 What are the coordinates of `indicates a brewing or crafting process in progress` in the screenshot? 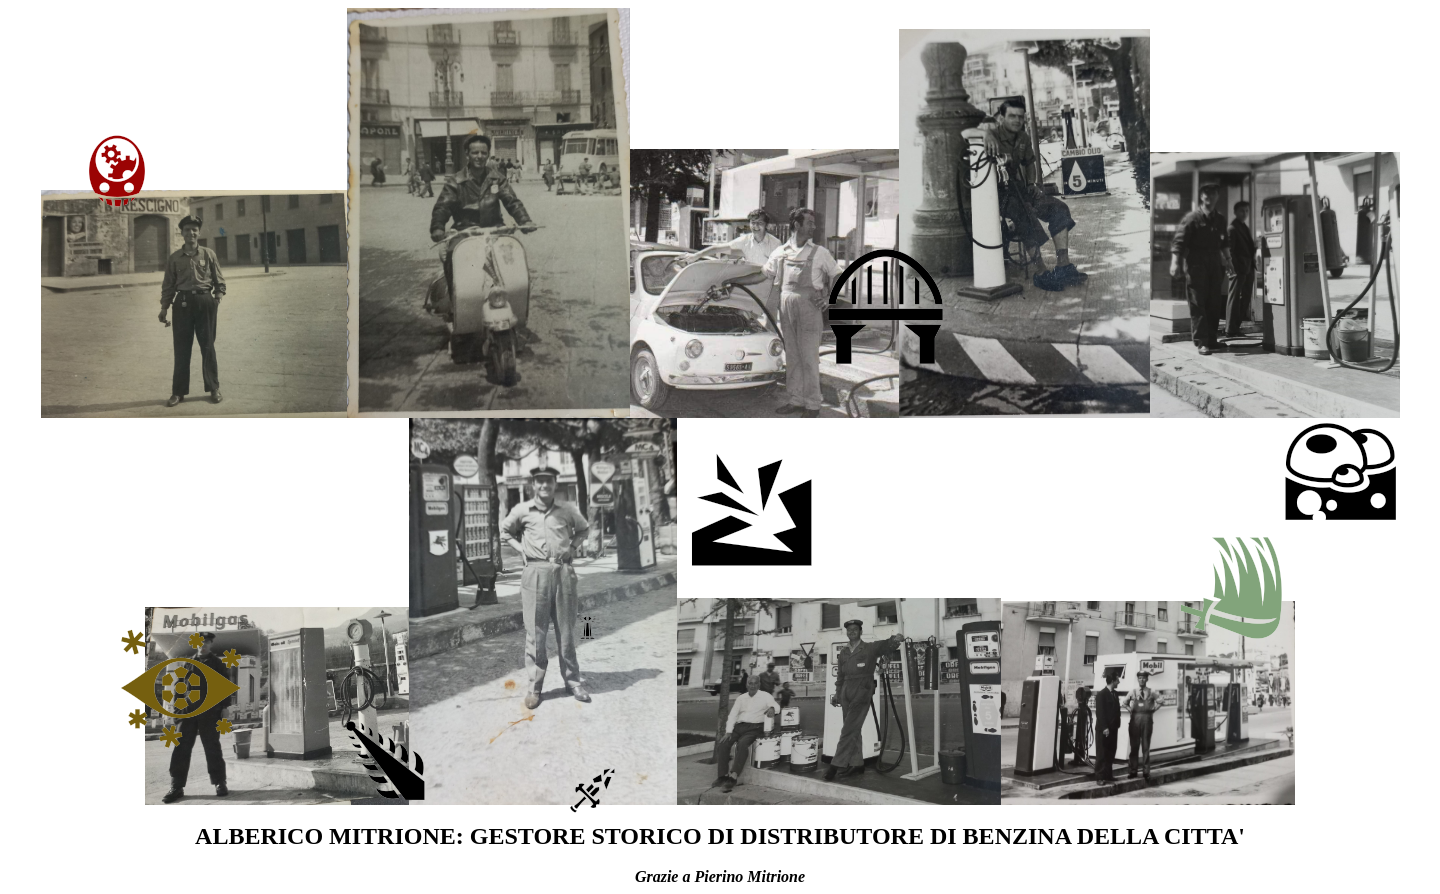 It's located at (1340, 464).